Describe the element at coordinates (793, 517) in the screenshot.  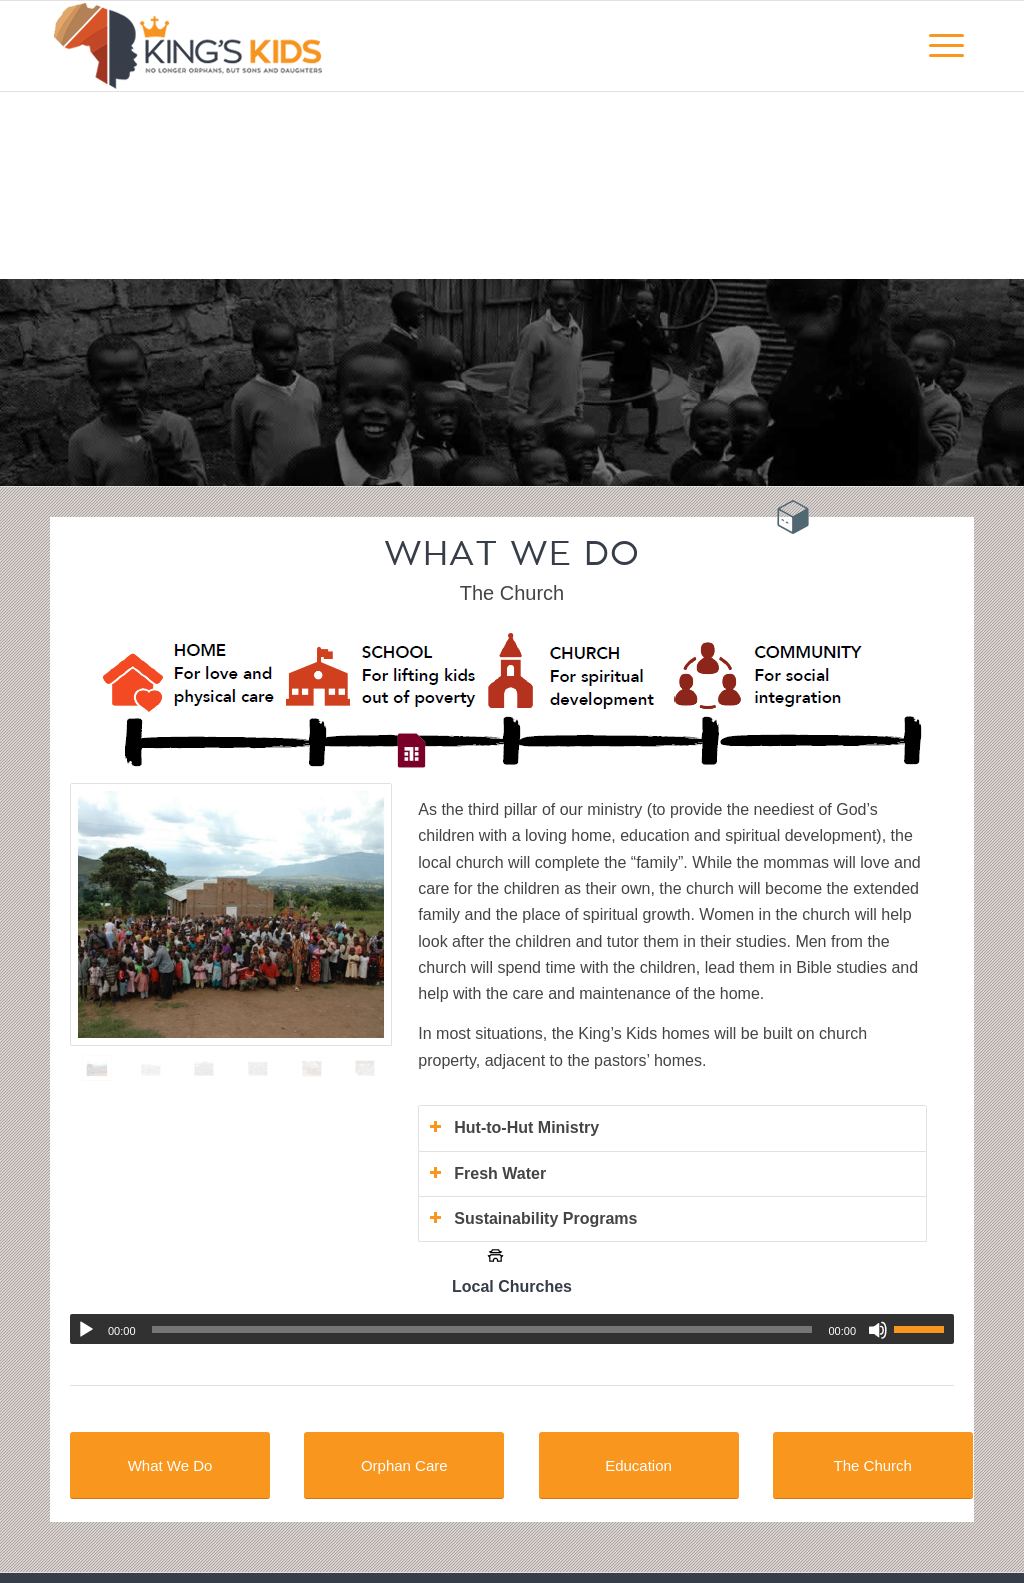
I see `opentofu infrastructure as code platform` at that location.